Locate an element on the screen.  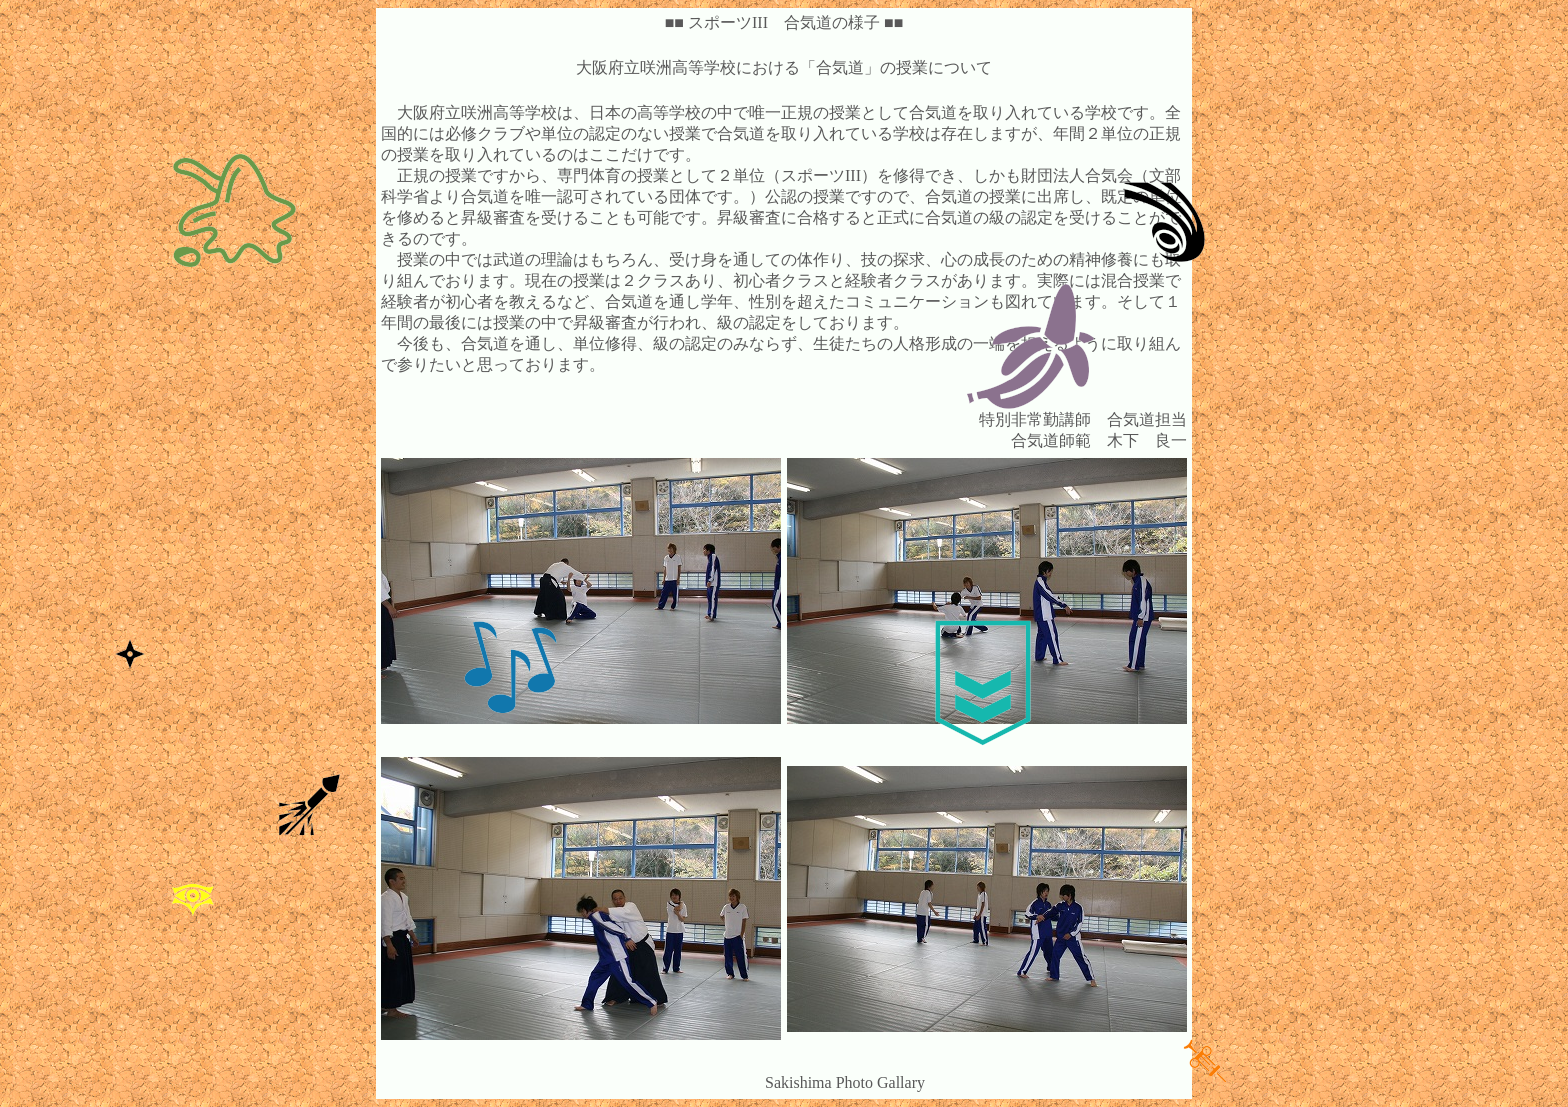
launch celebration or fireworks effect is located at coordinates (310, 804).